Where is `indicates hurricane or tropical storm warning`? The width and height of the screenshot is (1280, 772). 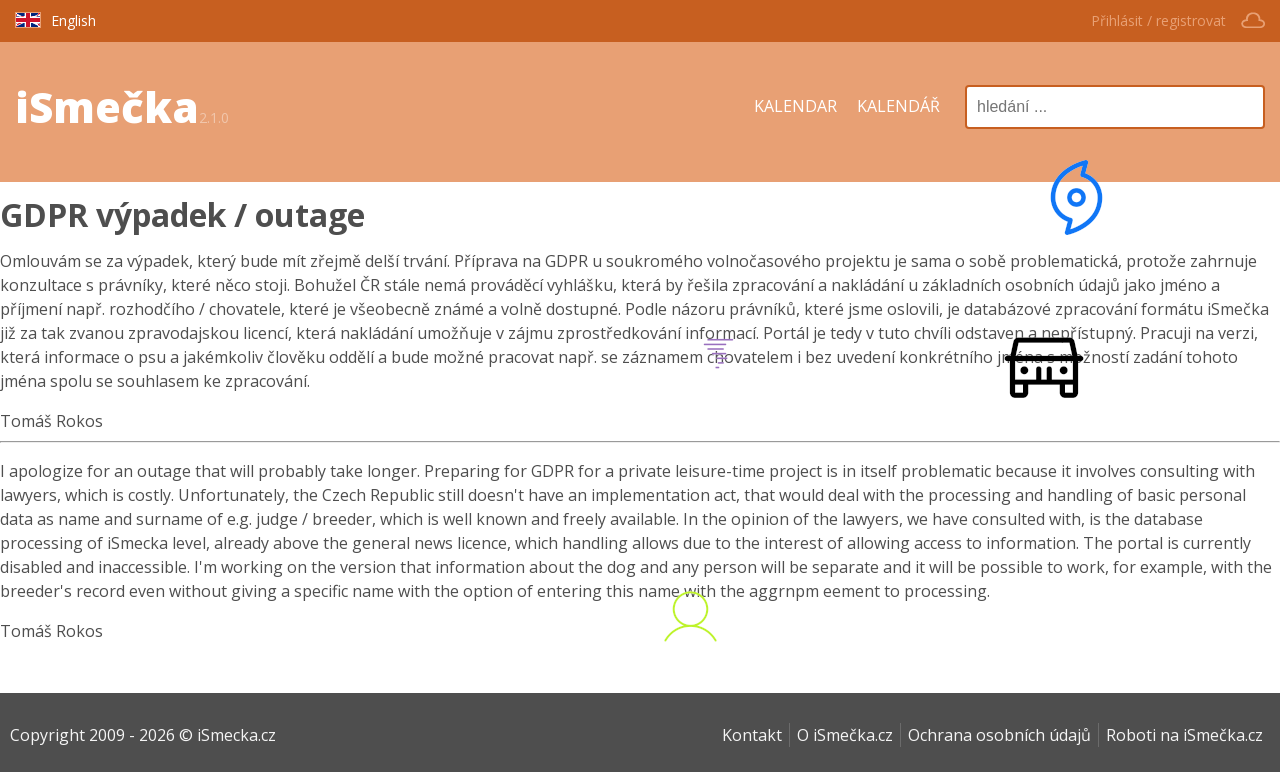
indicates hurricane or tropical storm warning is located at coordinates (1076, 197).